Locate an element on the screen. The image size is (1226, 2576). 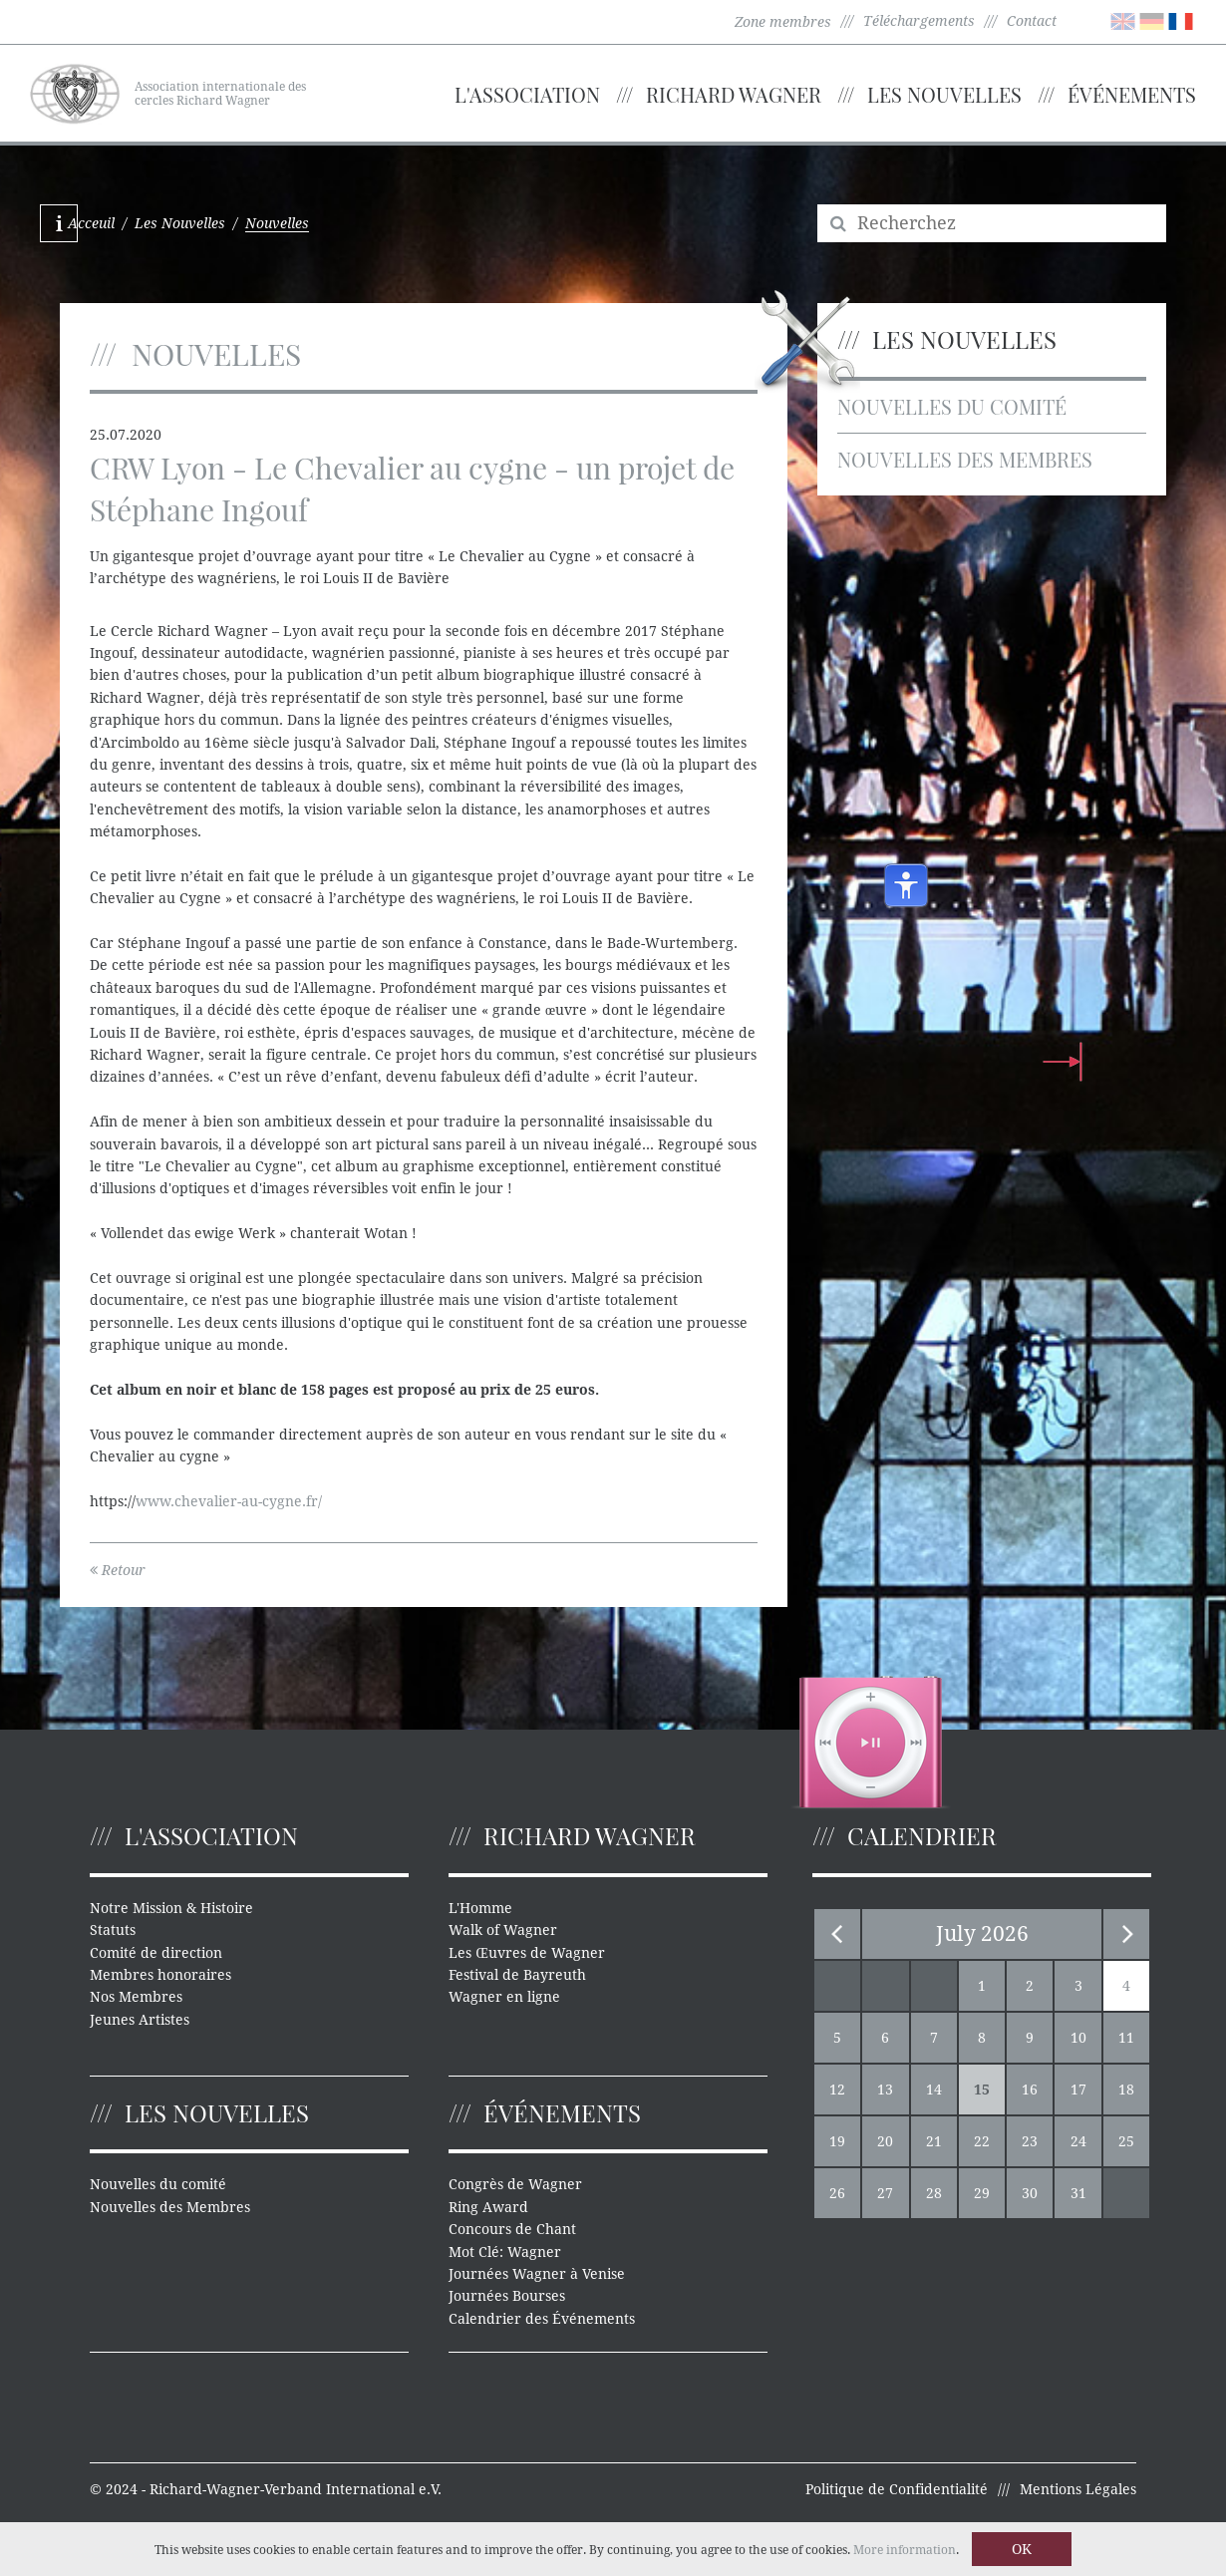
open accessibility settings is located at coordinates (906, 885).